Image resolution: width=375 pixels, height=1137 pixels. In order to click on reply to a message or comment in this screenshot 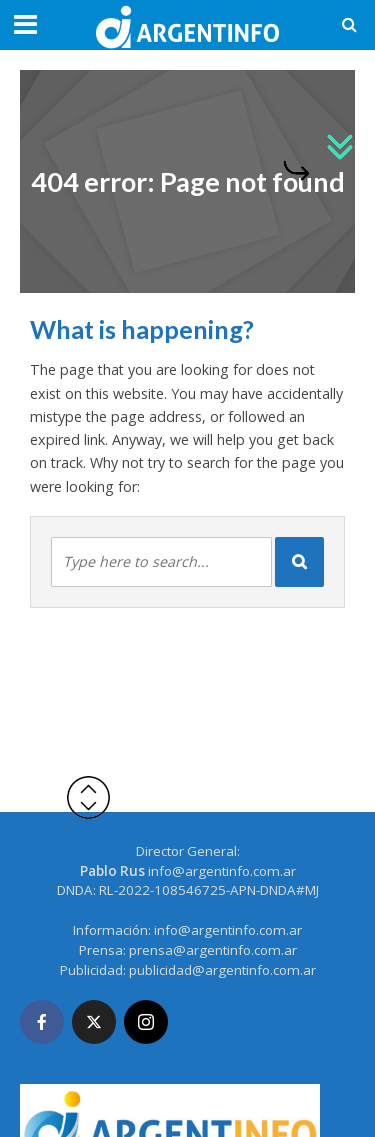, I will do `click(296, 170)`.